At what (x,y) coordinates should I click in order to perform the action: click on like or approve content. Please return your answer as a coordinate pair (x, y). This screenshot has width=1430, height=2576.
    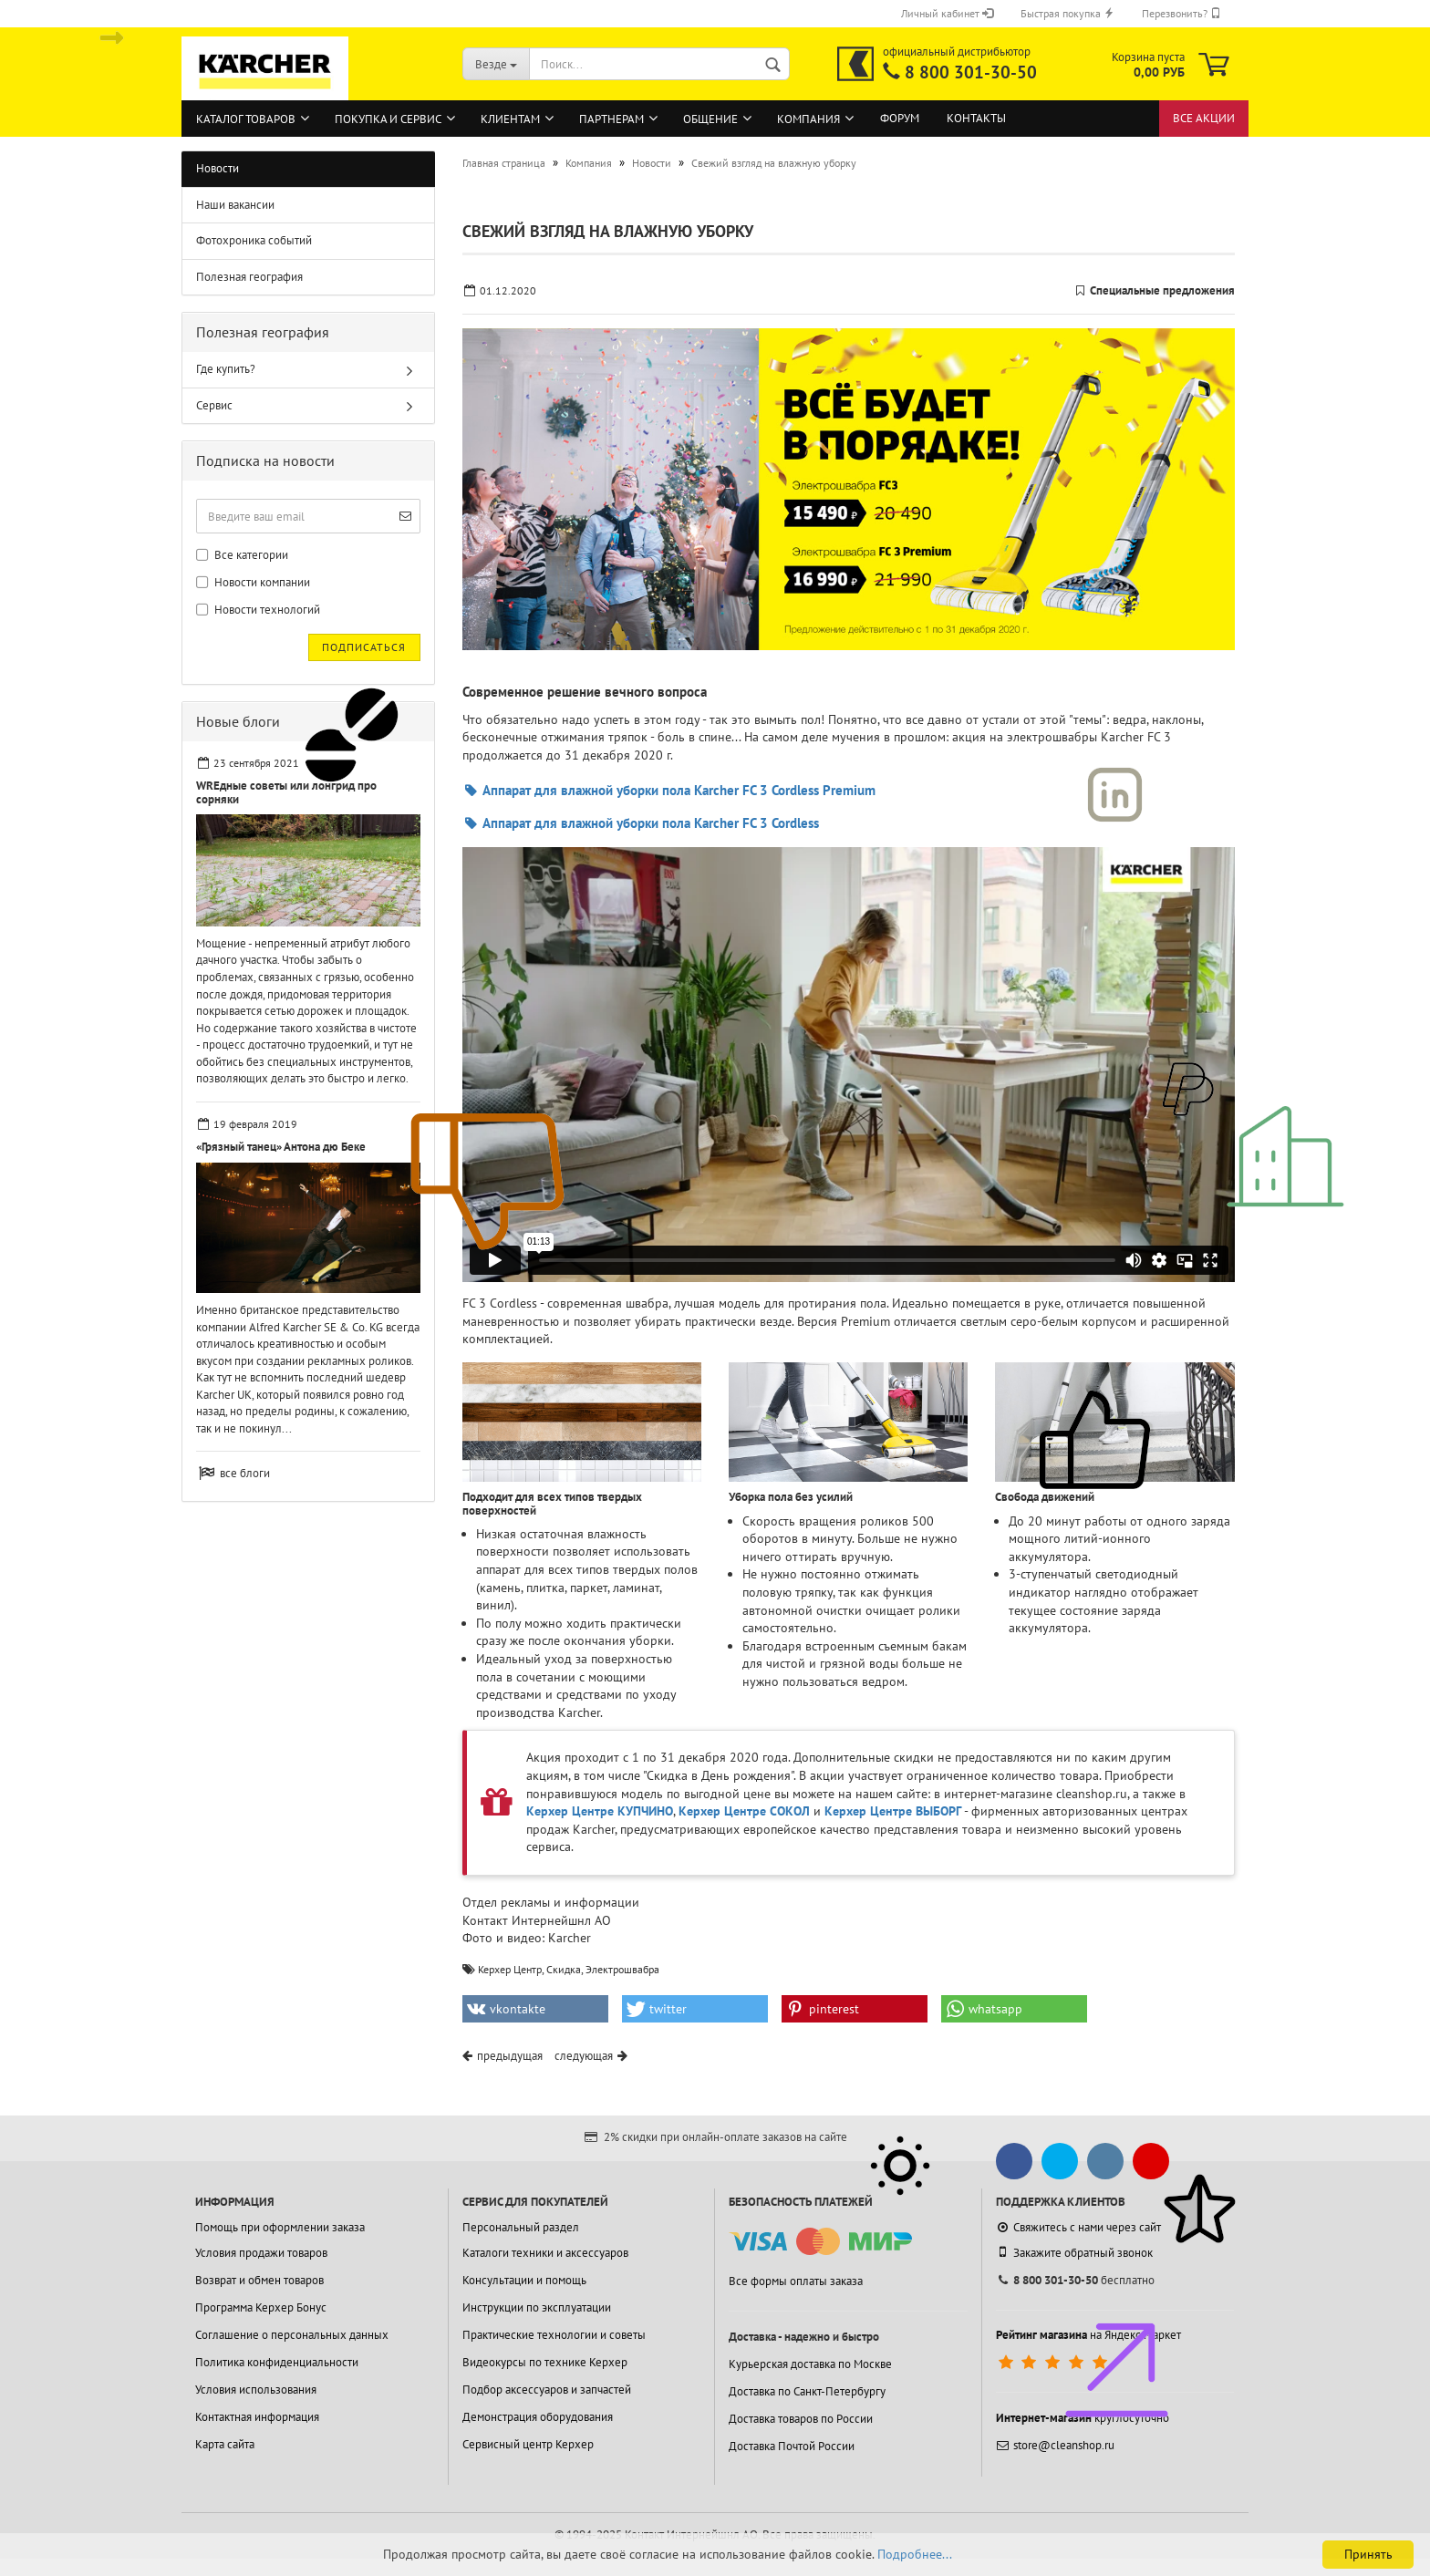
    Looking at the image, I should click on (1094, 1445).